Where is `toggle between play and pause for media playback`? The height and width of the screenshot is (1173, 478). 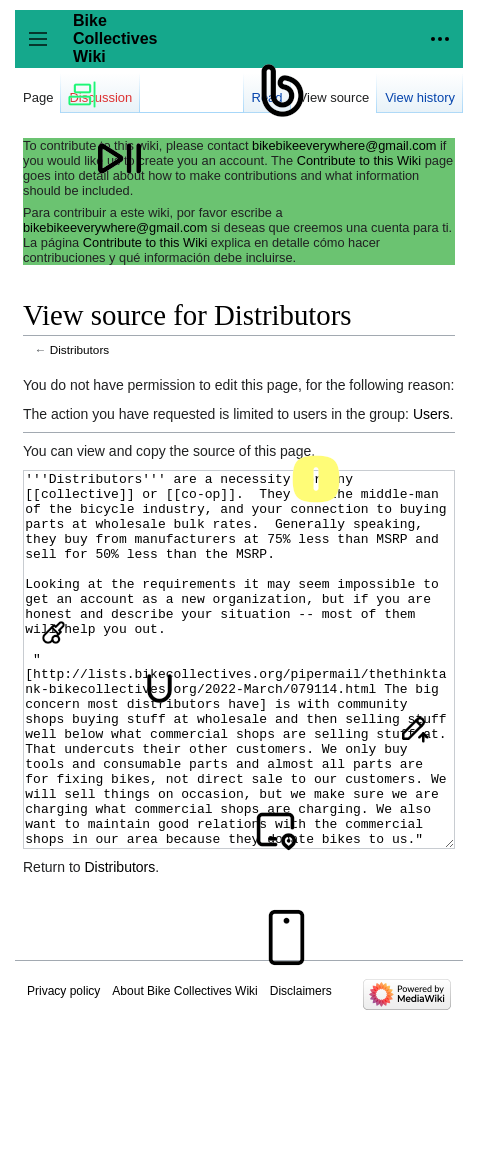 toggle between play and pause for media playback is located at coordinates (119, 158).